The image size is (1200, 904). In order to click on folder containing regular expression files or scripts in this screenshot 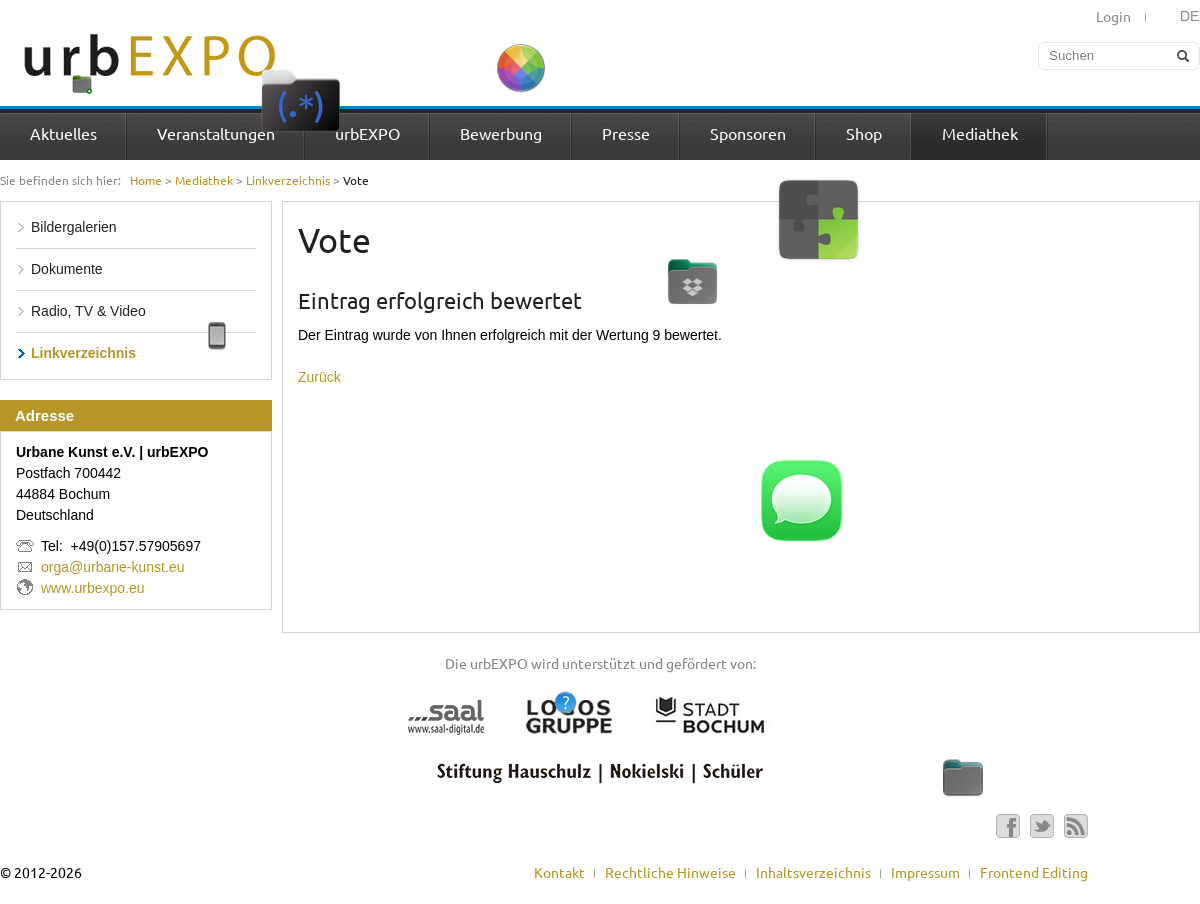, I will do `click(300, 102)`.